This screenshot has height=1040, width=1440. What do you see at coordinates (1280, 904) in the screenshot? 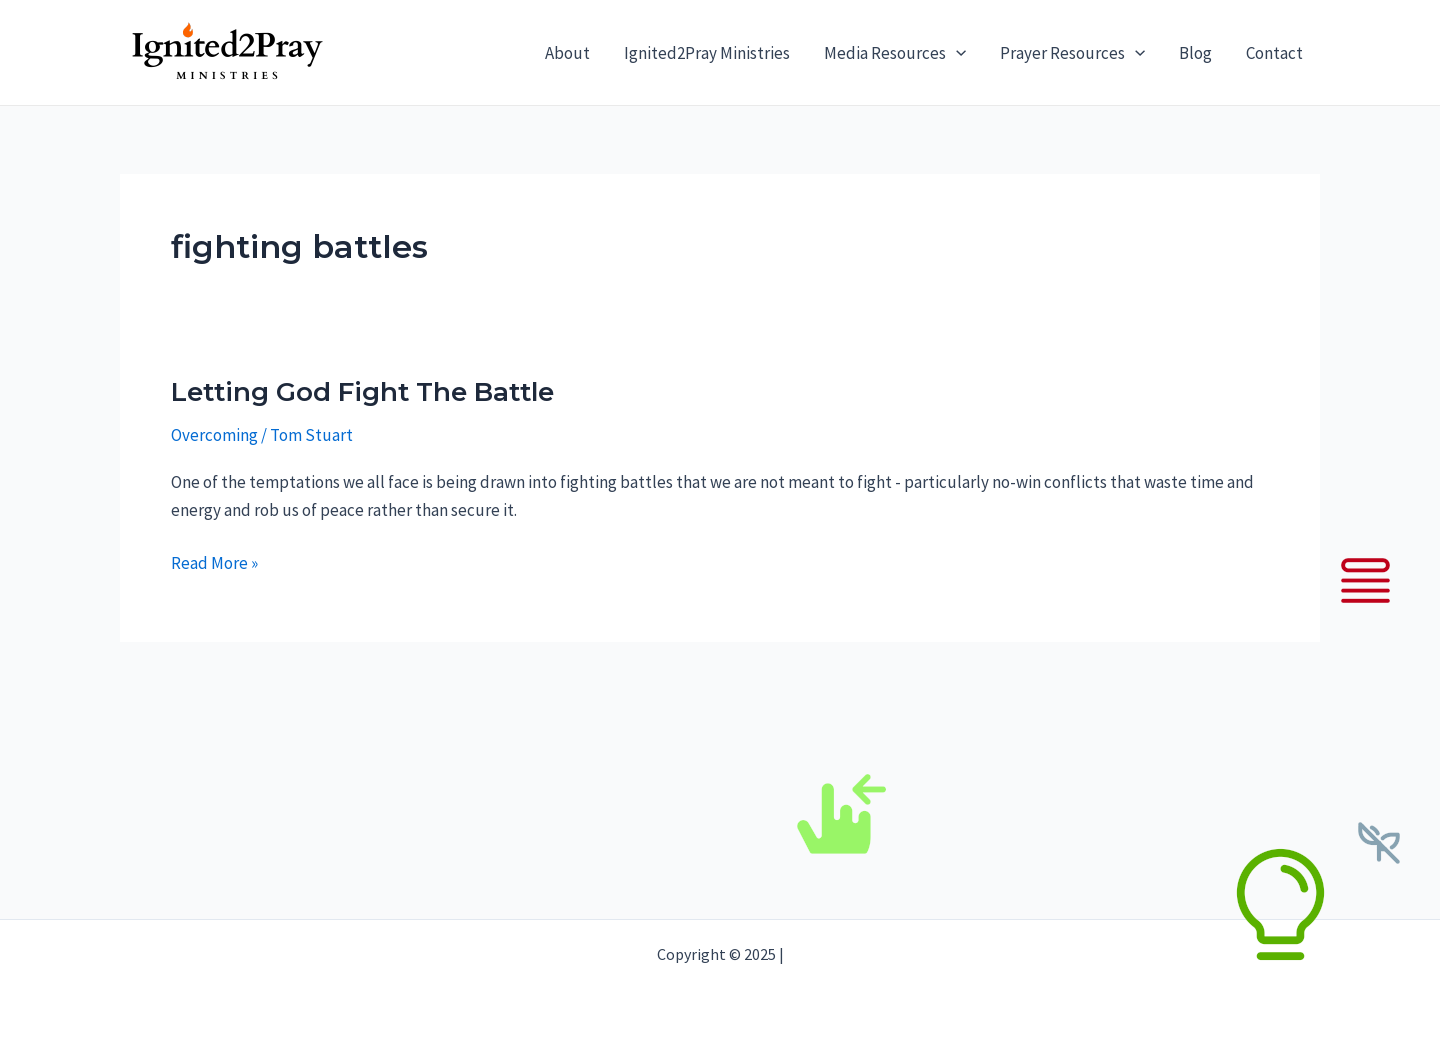
I see `view tips or helpful suggestions` at bounding box center [1280, 904].